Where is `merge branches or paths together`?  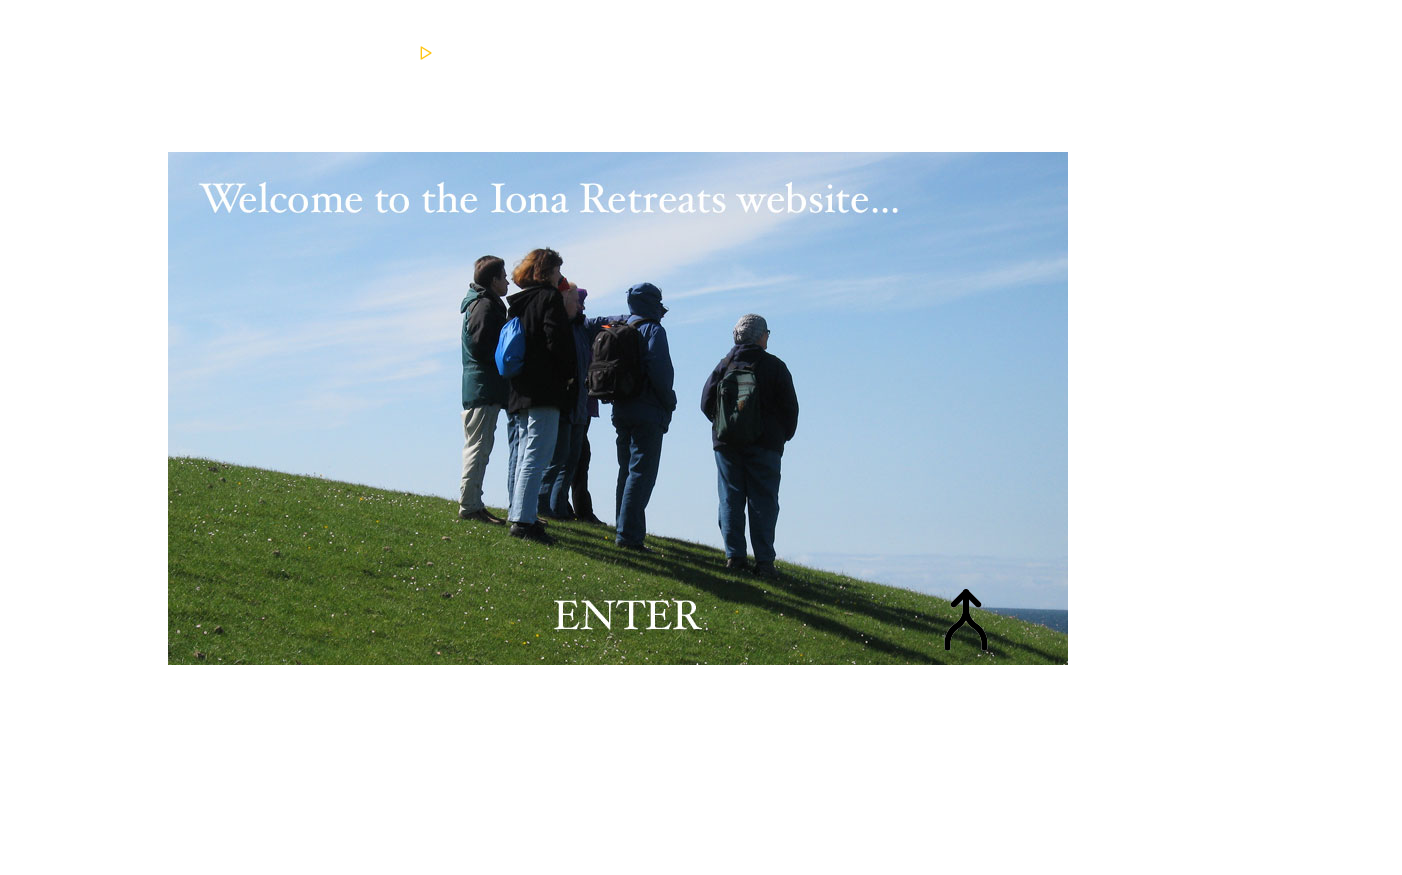
merge branches or paths together is located at coordinates (966, 620).